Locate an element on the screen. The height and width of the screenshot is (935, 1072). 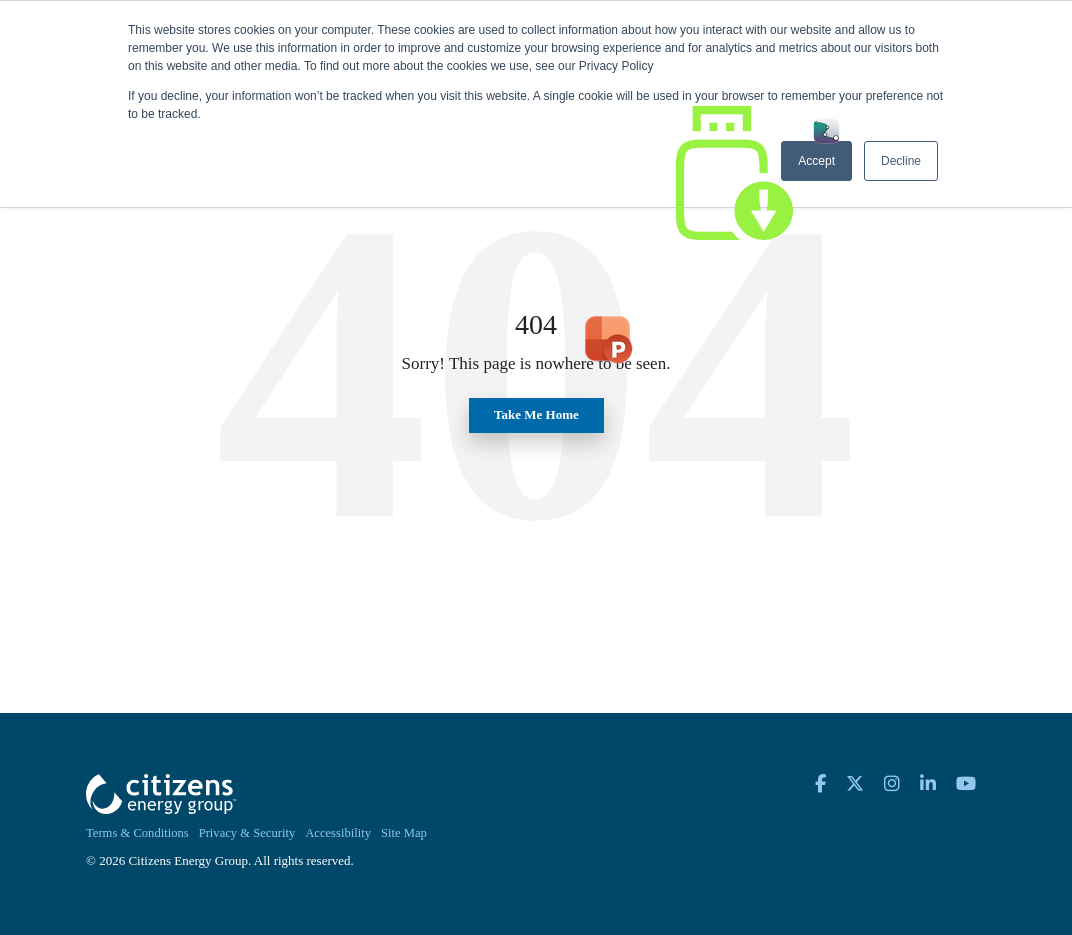
open karbon vector graphics application is located at coordinates (826, 130).